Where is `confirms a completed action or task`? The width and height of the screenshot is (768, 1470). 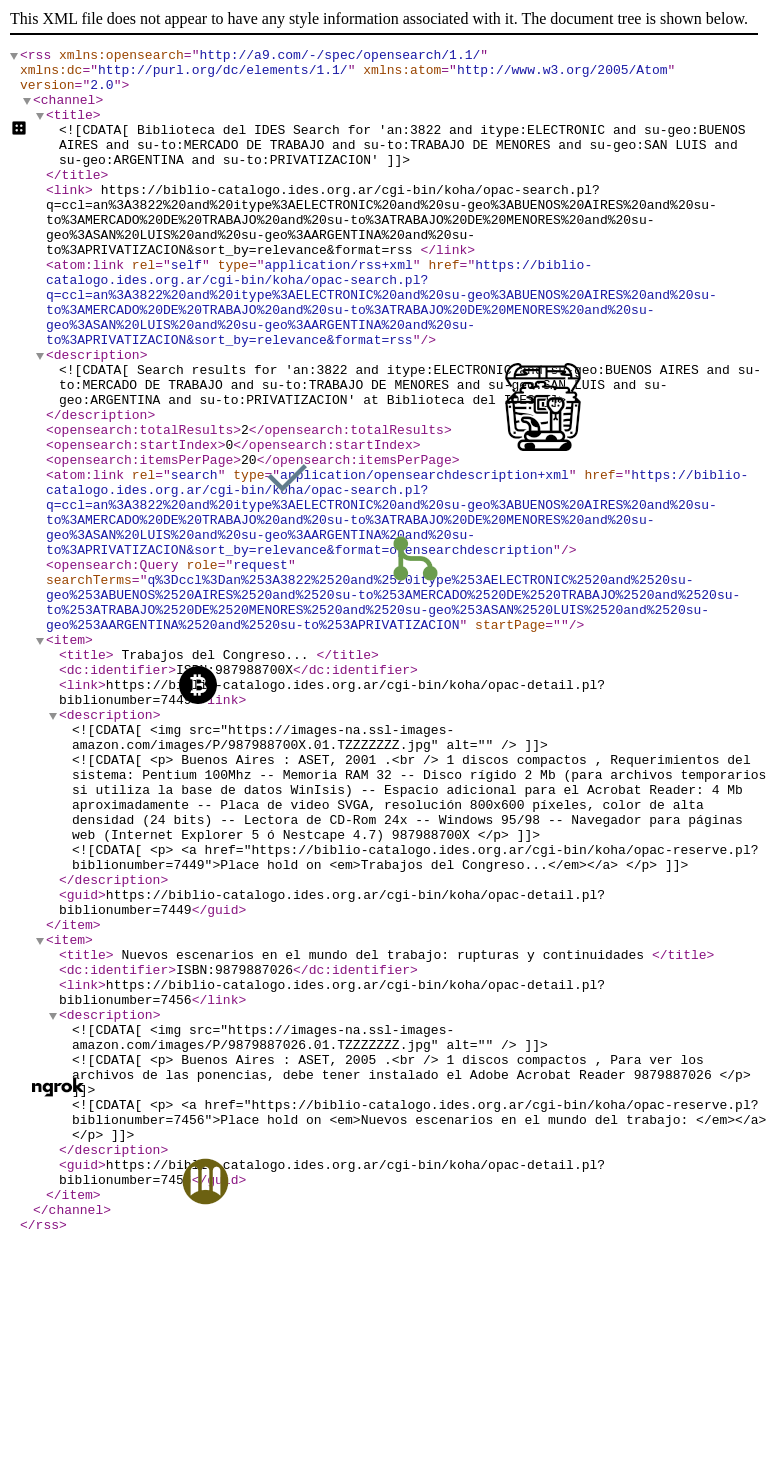 confirms a completed action or task is located at coordinates (287, 478).